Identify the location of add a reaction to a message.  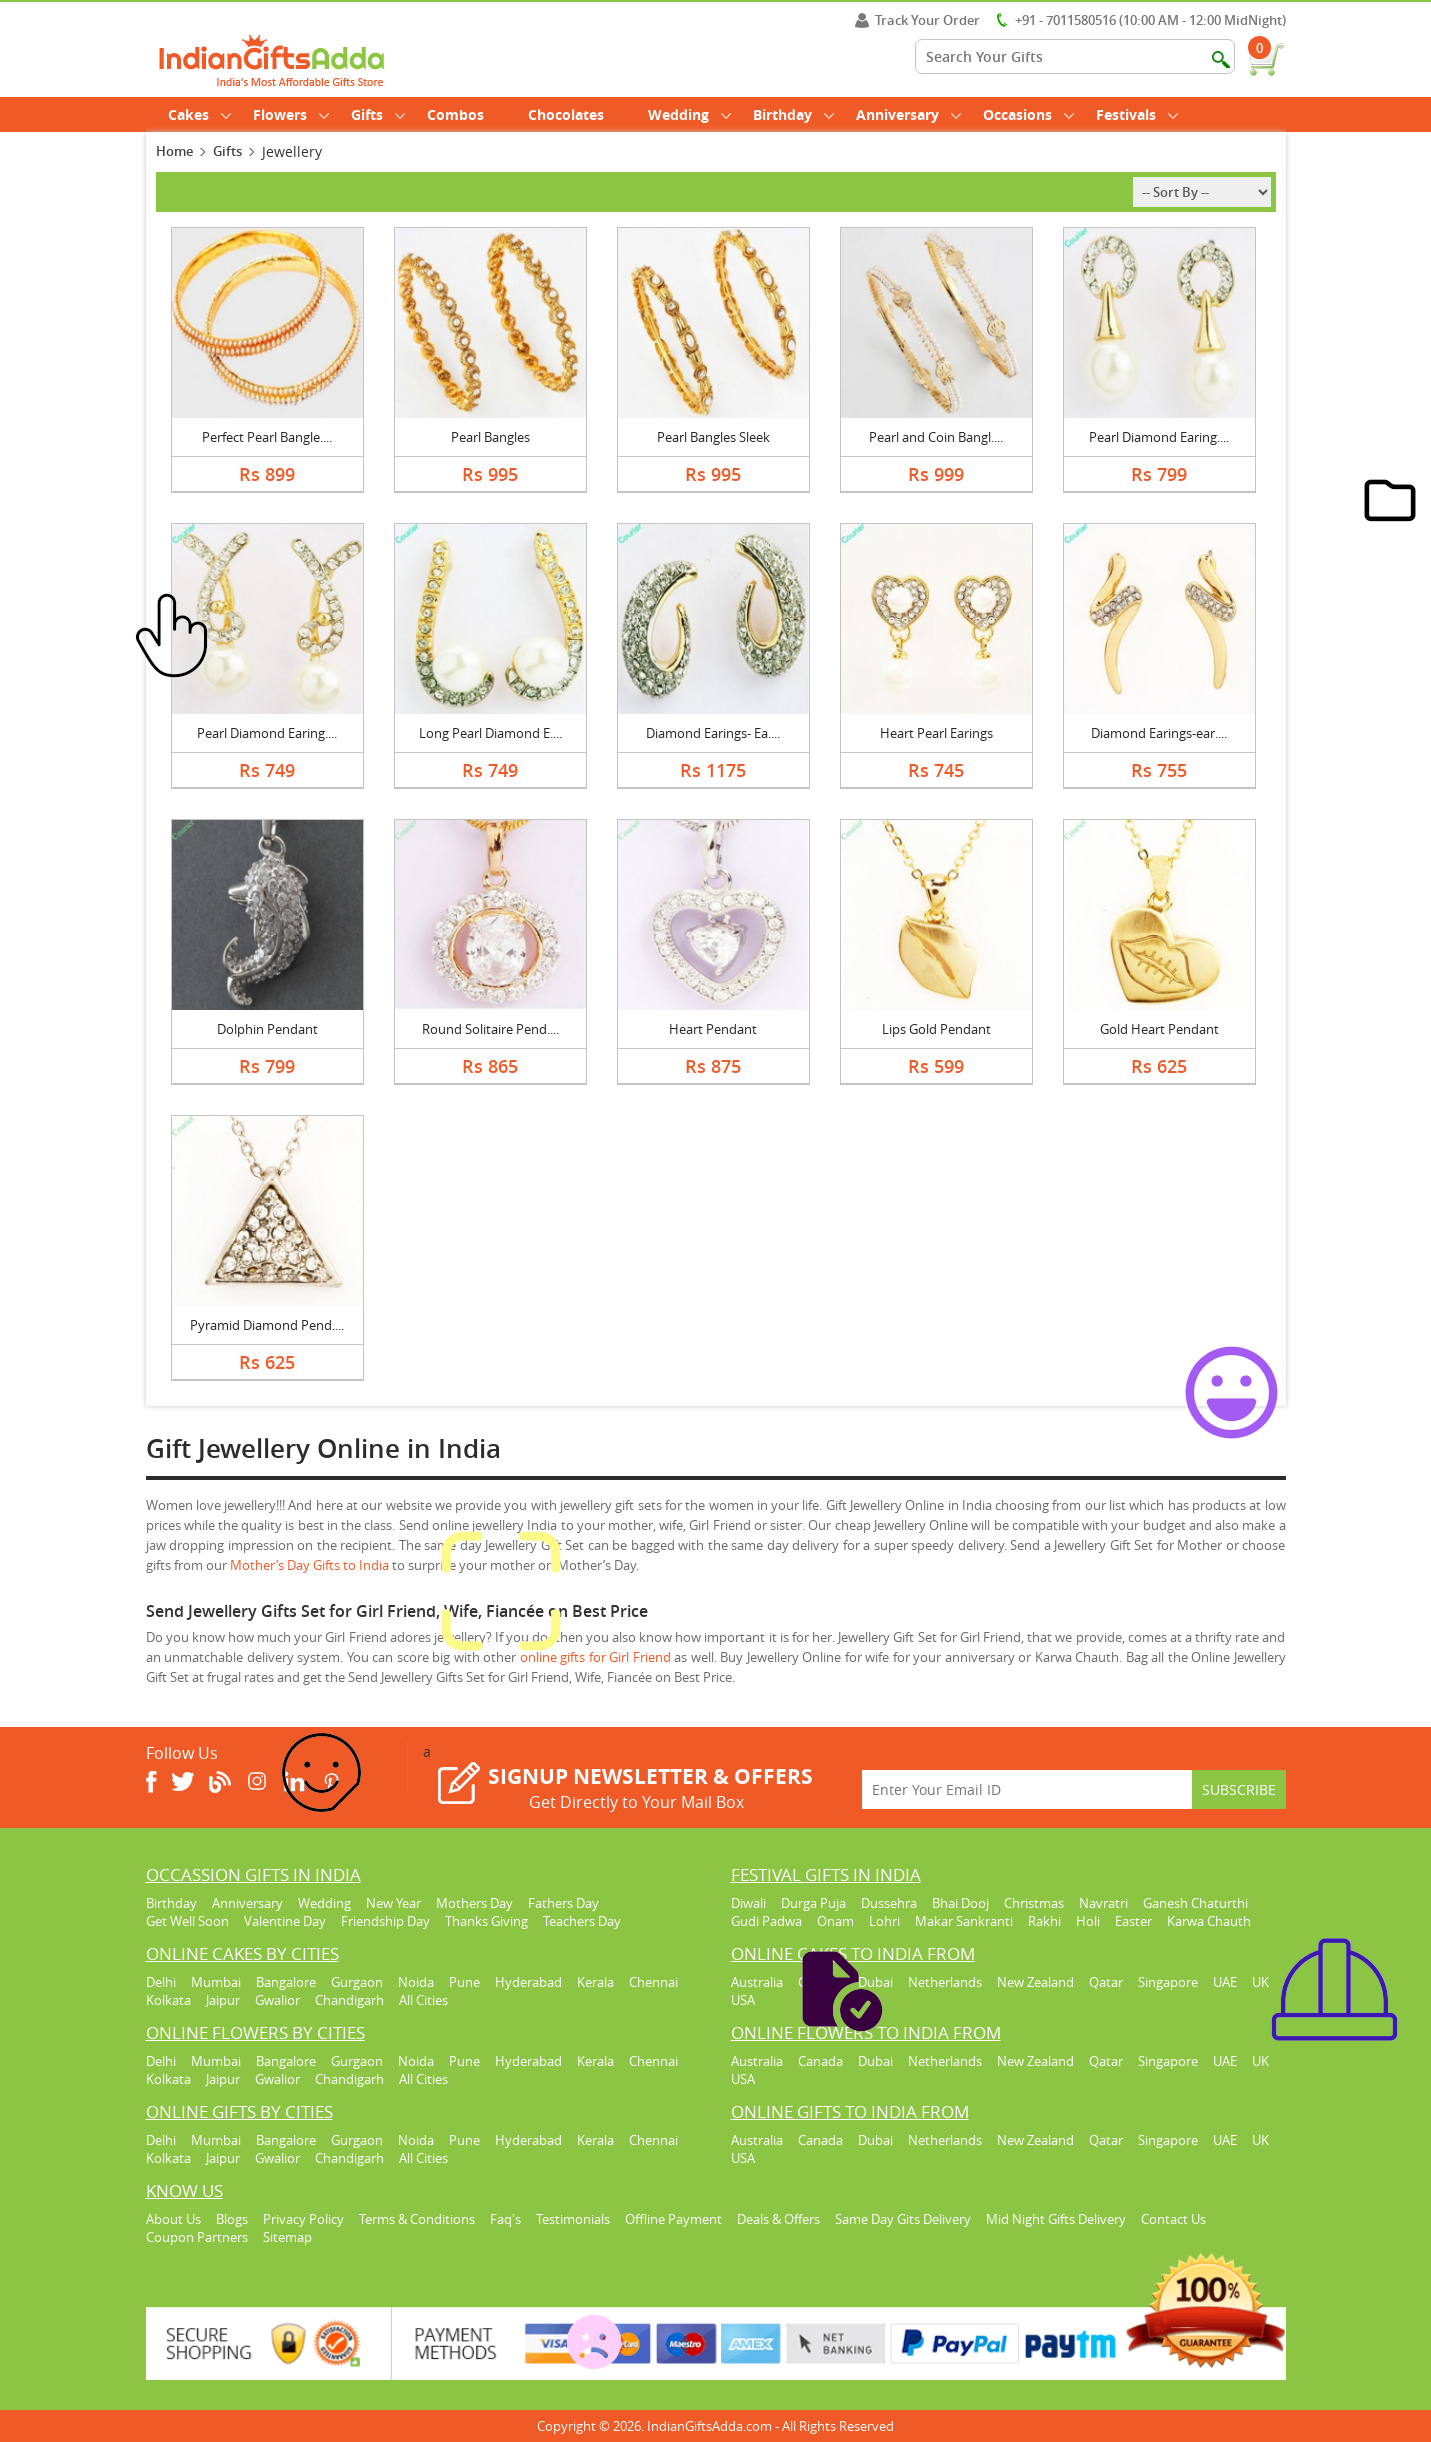
(1231, 1392).